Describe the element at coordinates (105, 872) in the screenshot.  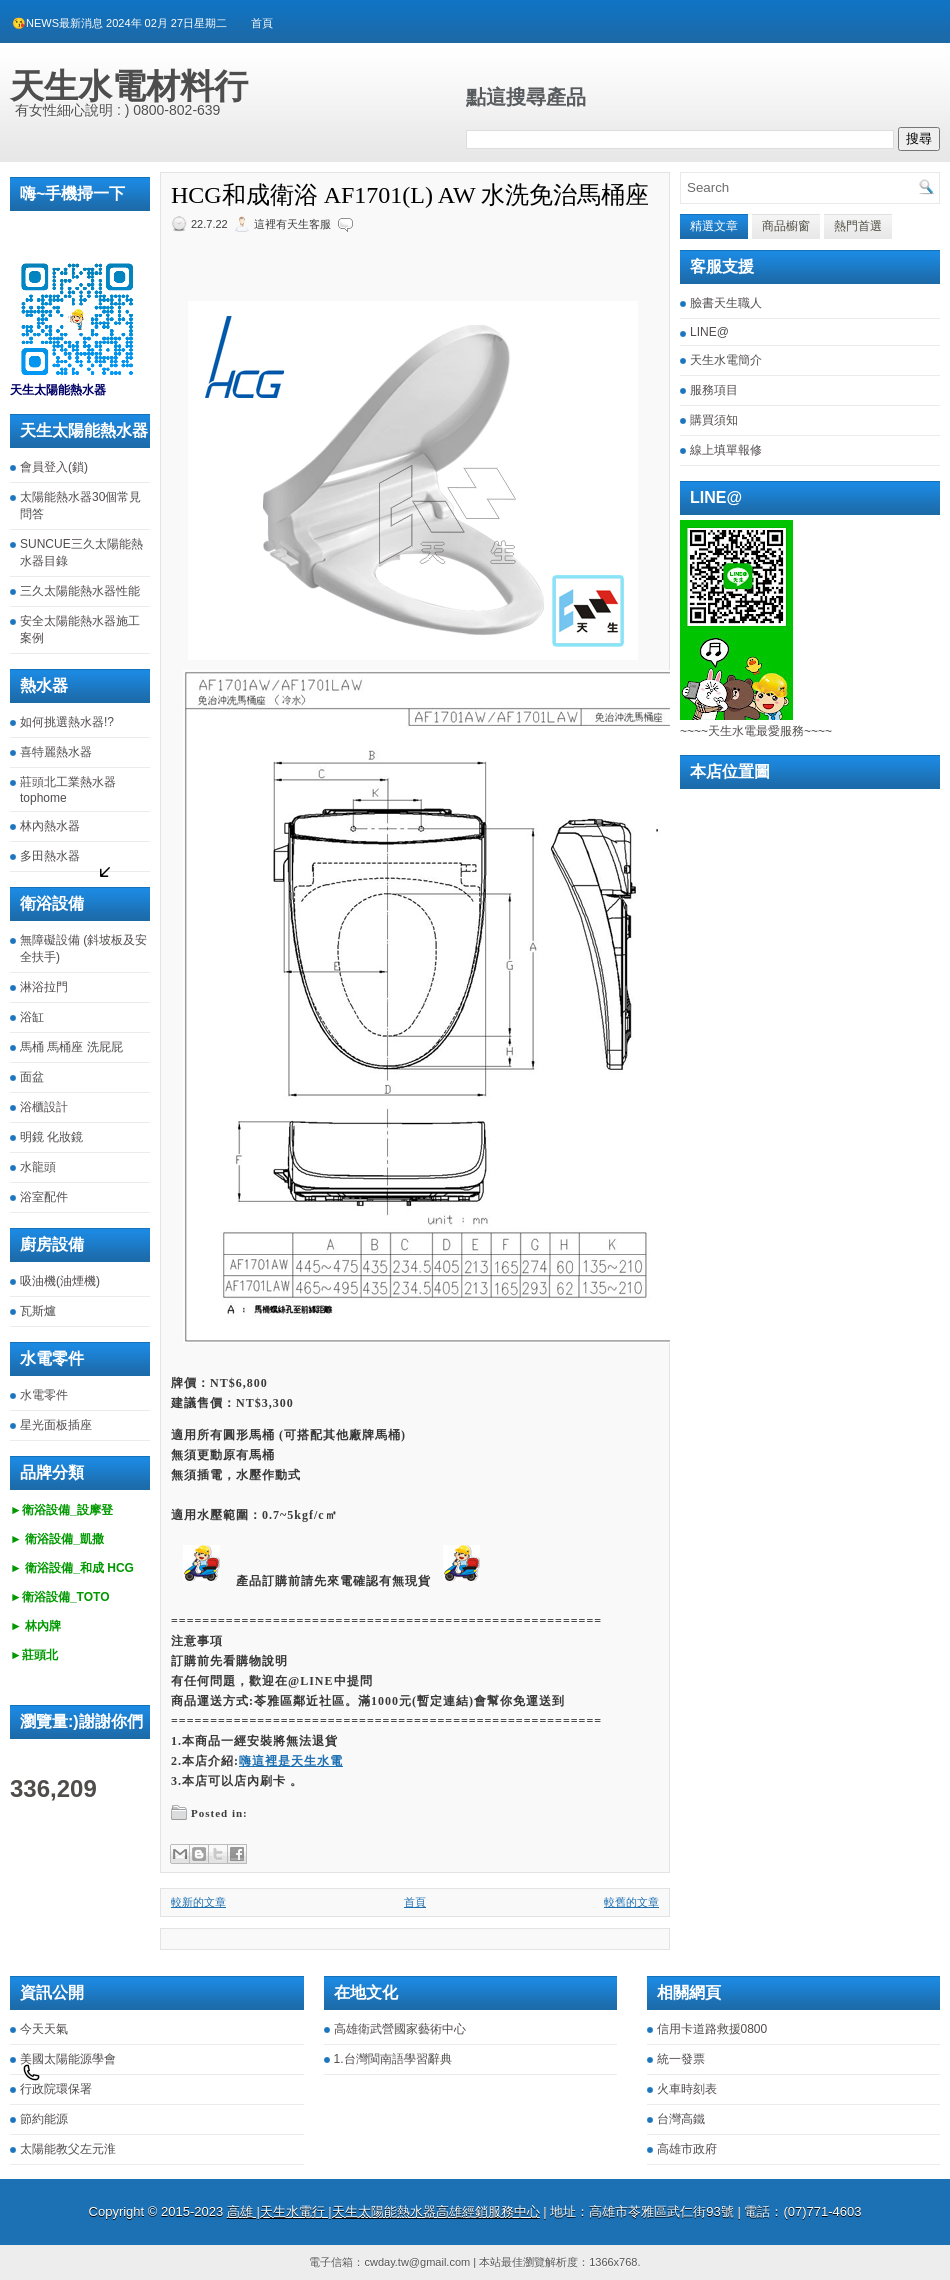
I see `collapse or minimize a panel` at that location.